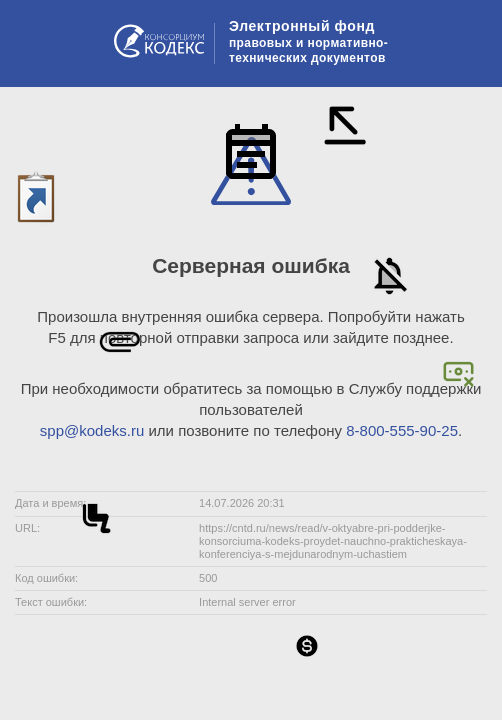  Describe the element at coordinates (343, 125) in the screenshot. I see `navigate to the top-left or beginning of content` at that location.